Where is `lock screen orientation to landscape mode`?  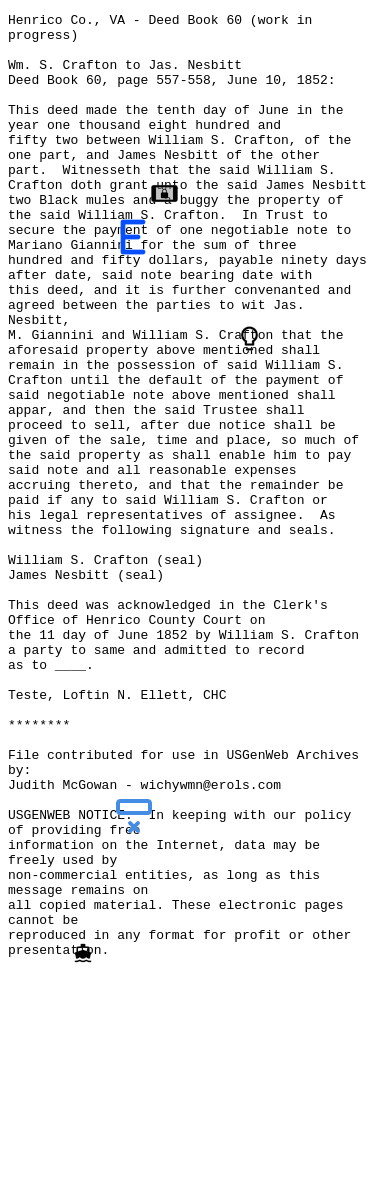
lock screen orientation to landscape mode is located at coordinates (164, 193).